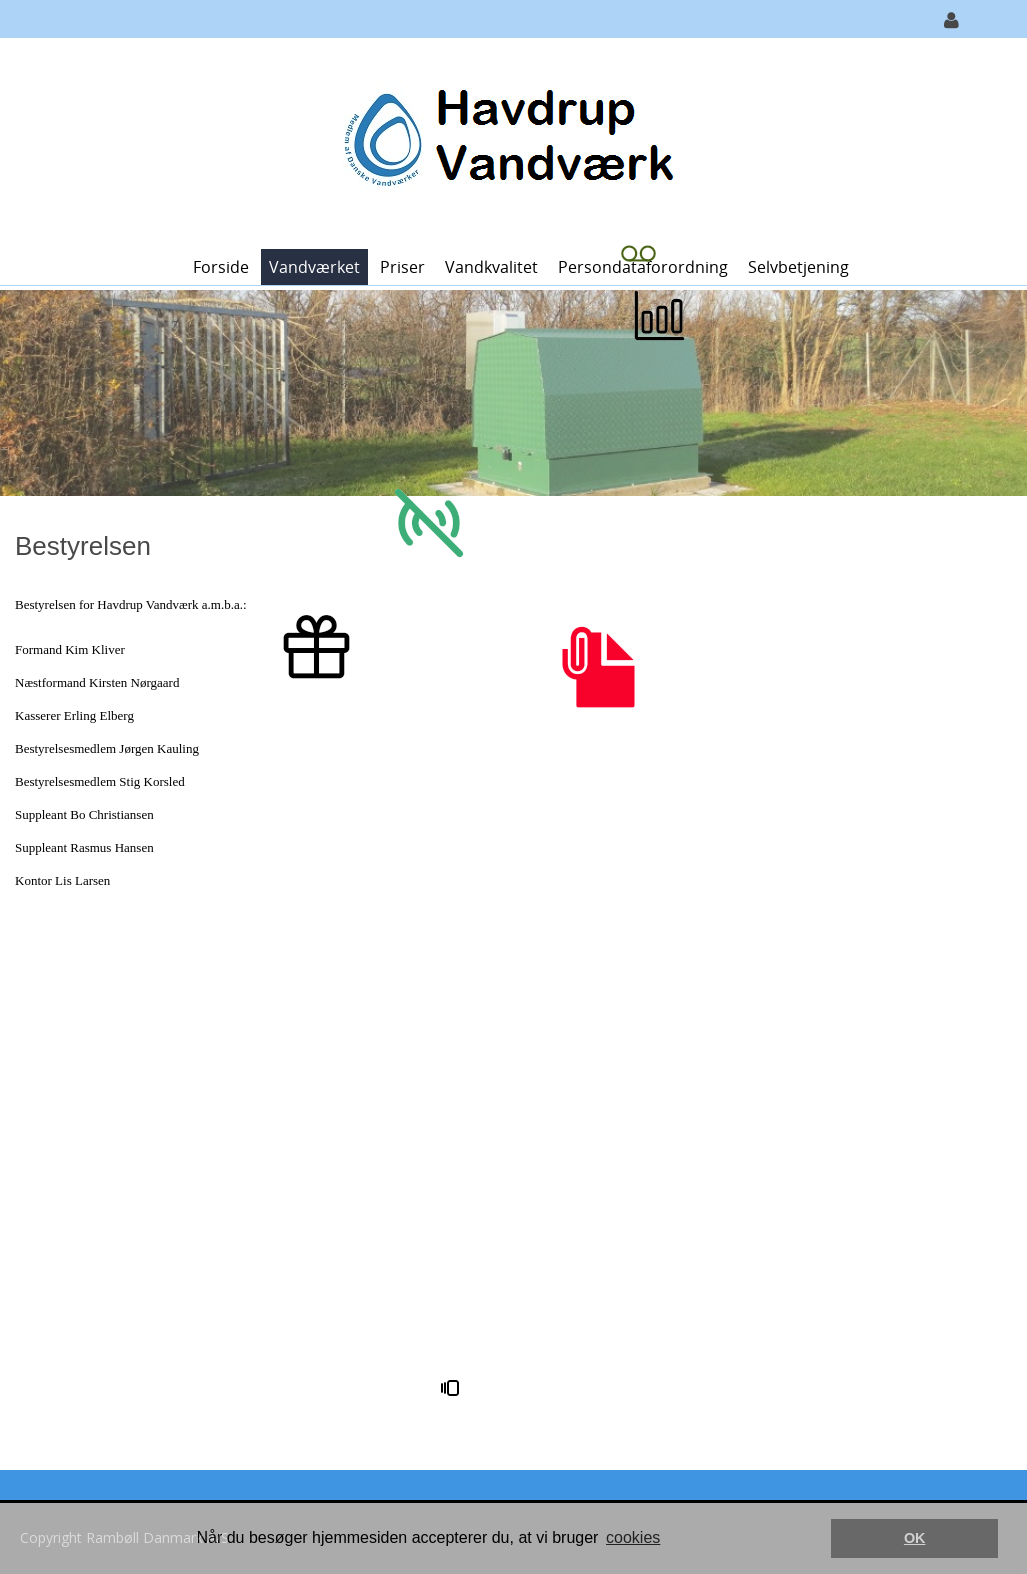 The height and width of the screenshot is (1574, 1027). I want to click on view version history, so click(450, 1388).